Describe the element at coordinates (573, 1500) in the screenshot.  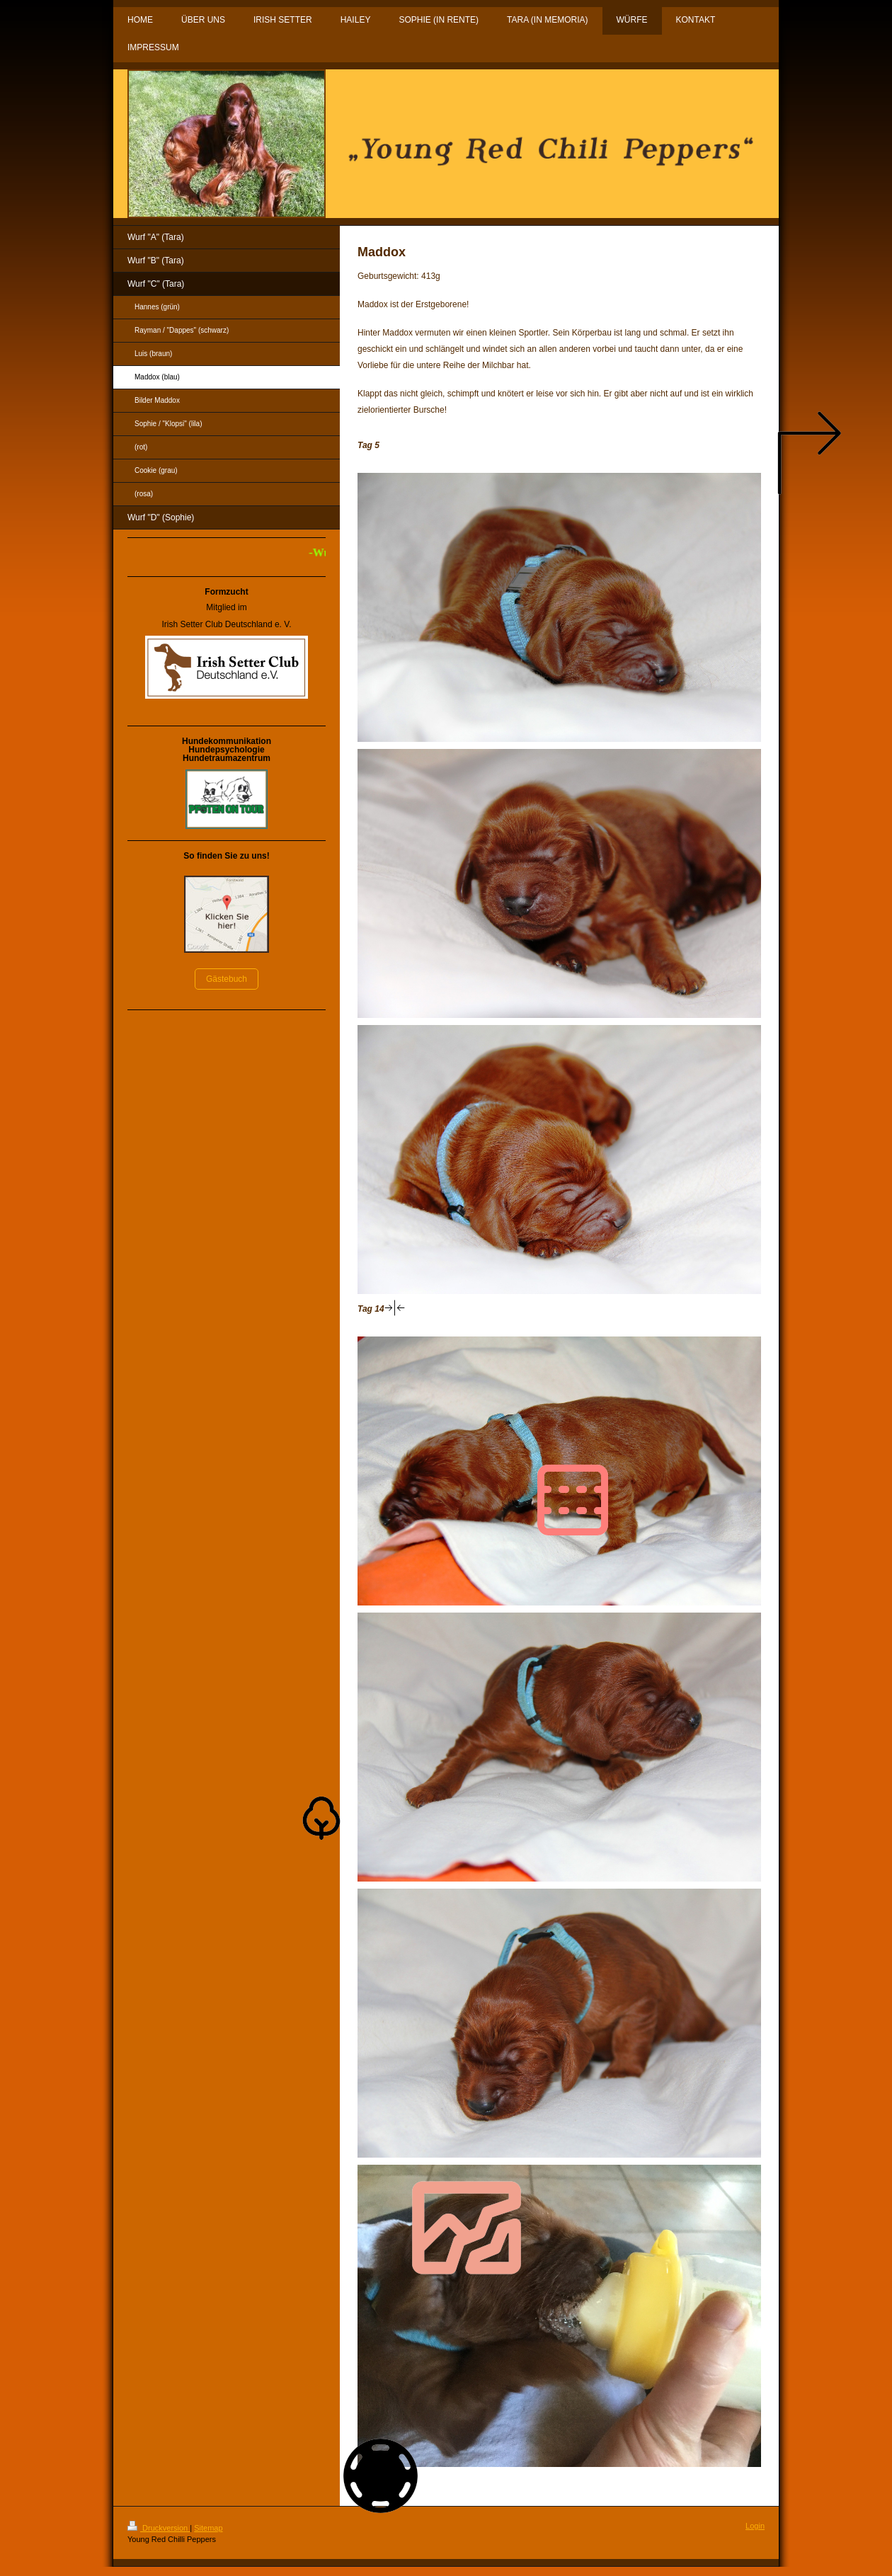
I see `toggle top and bottom panel layout` at that location.